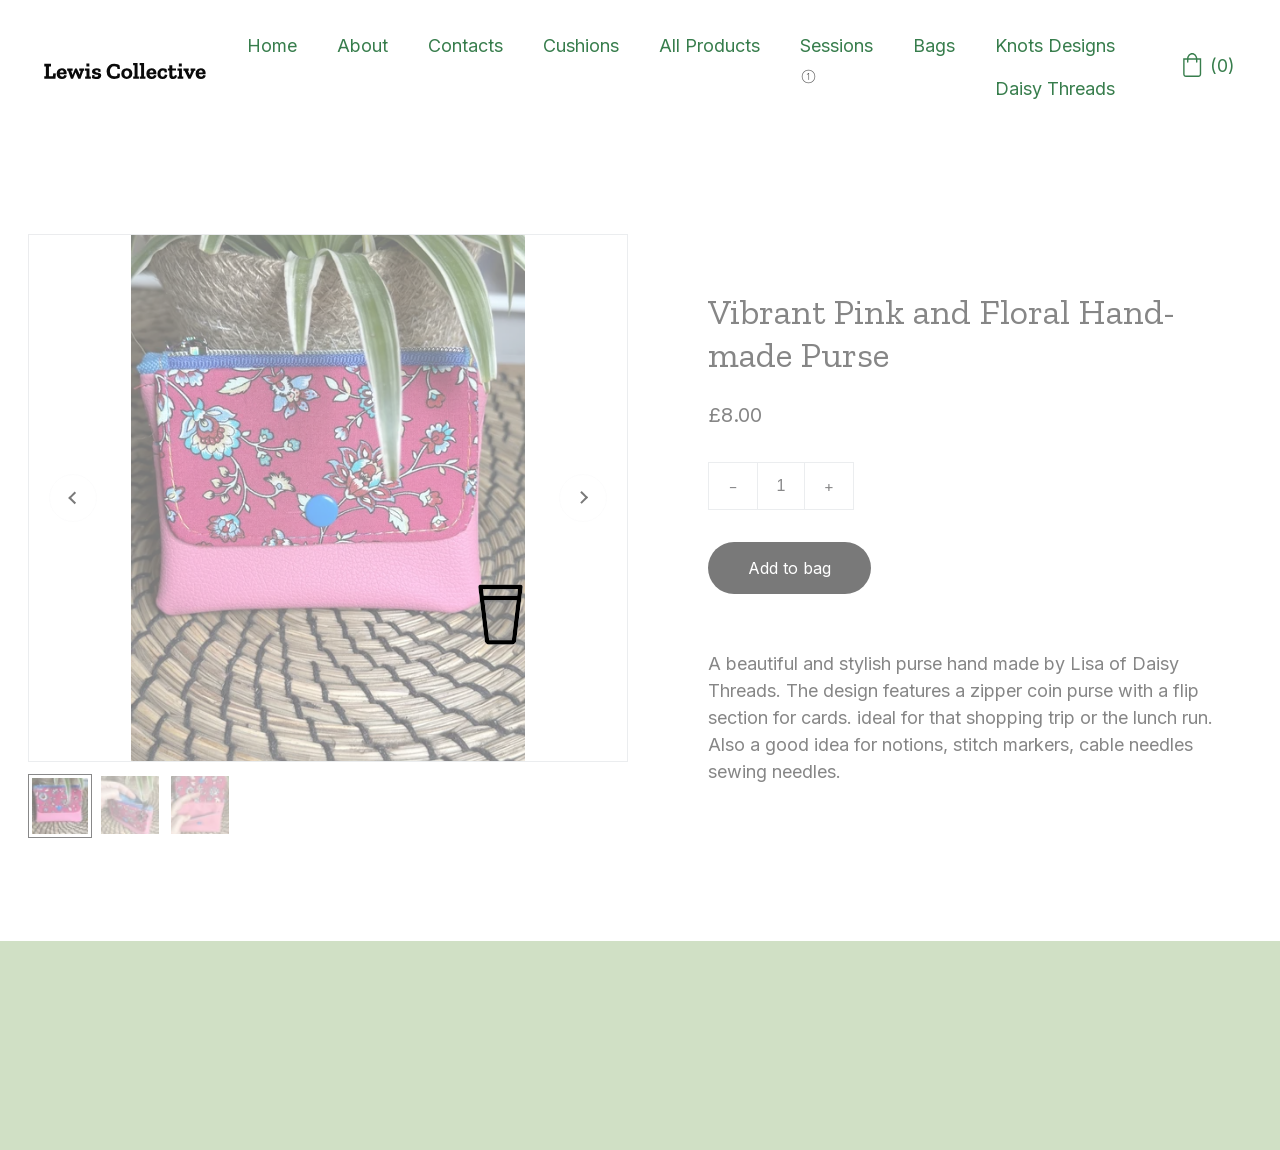  I want to click on view nearby bars or pubs, so click(500, 613).